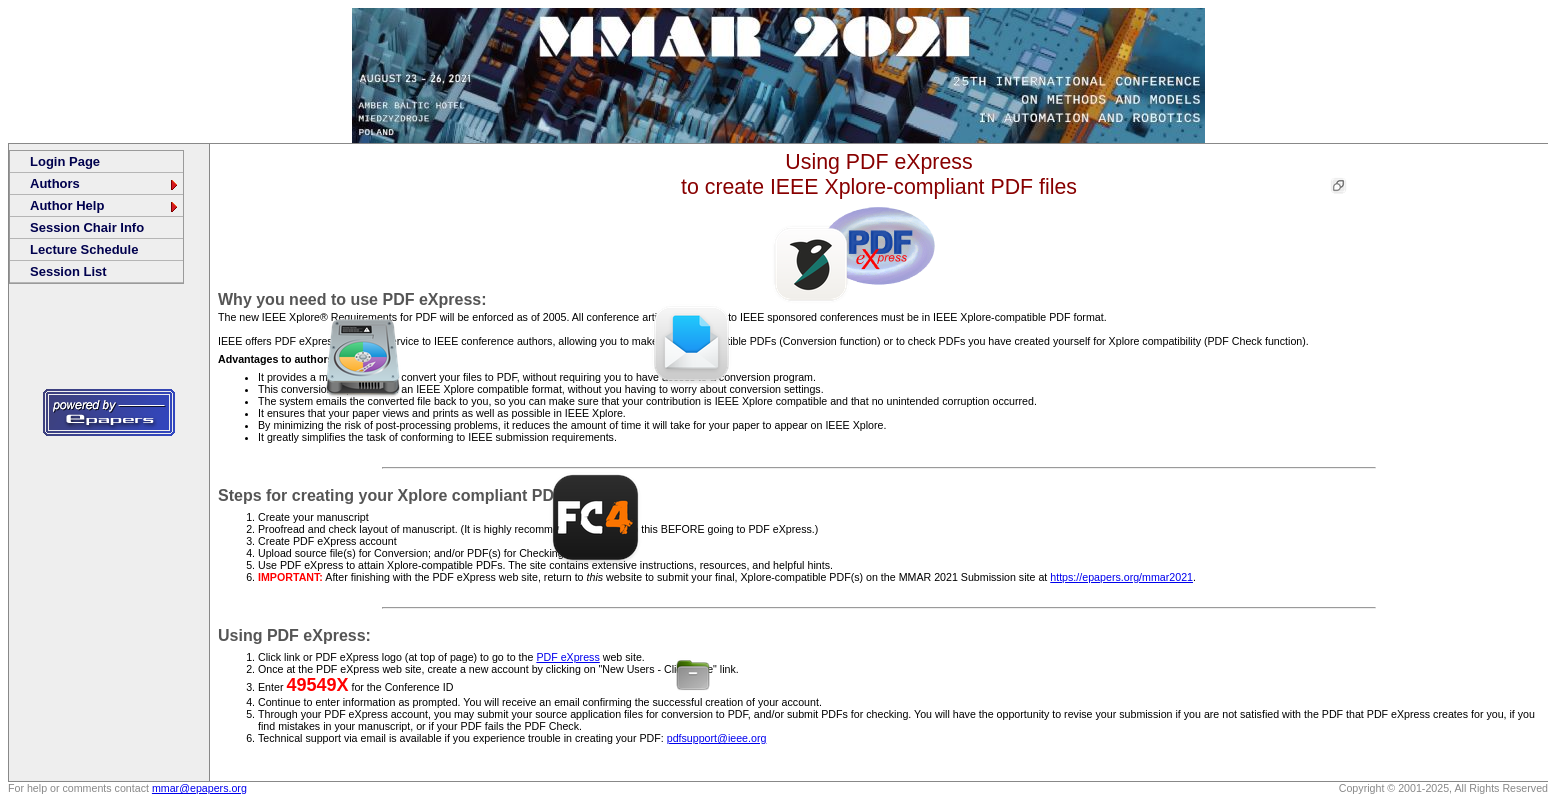 The image size is (1556, 802). Describe the element at coordinates (693, 675) in the screenshot. I see `open the file manager application` at that location.